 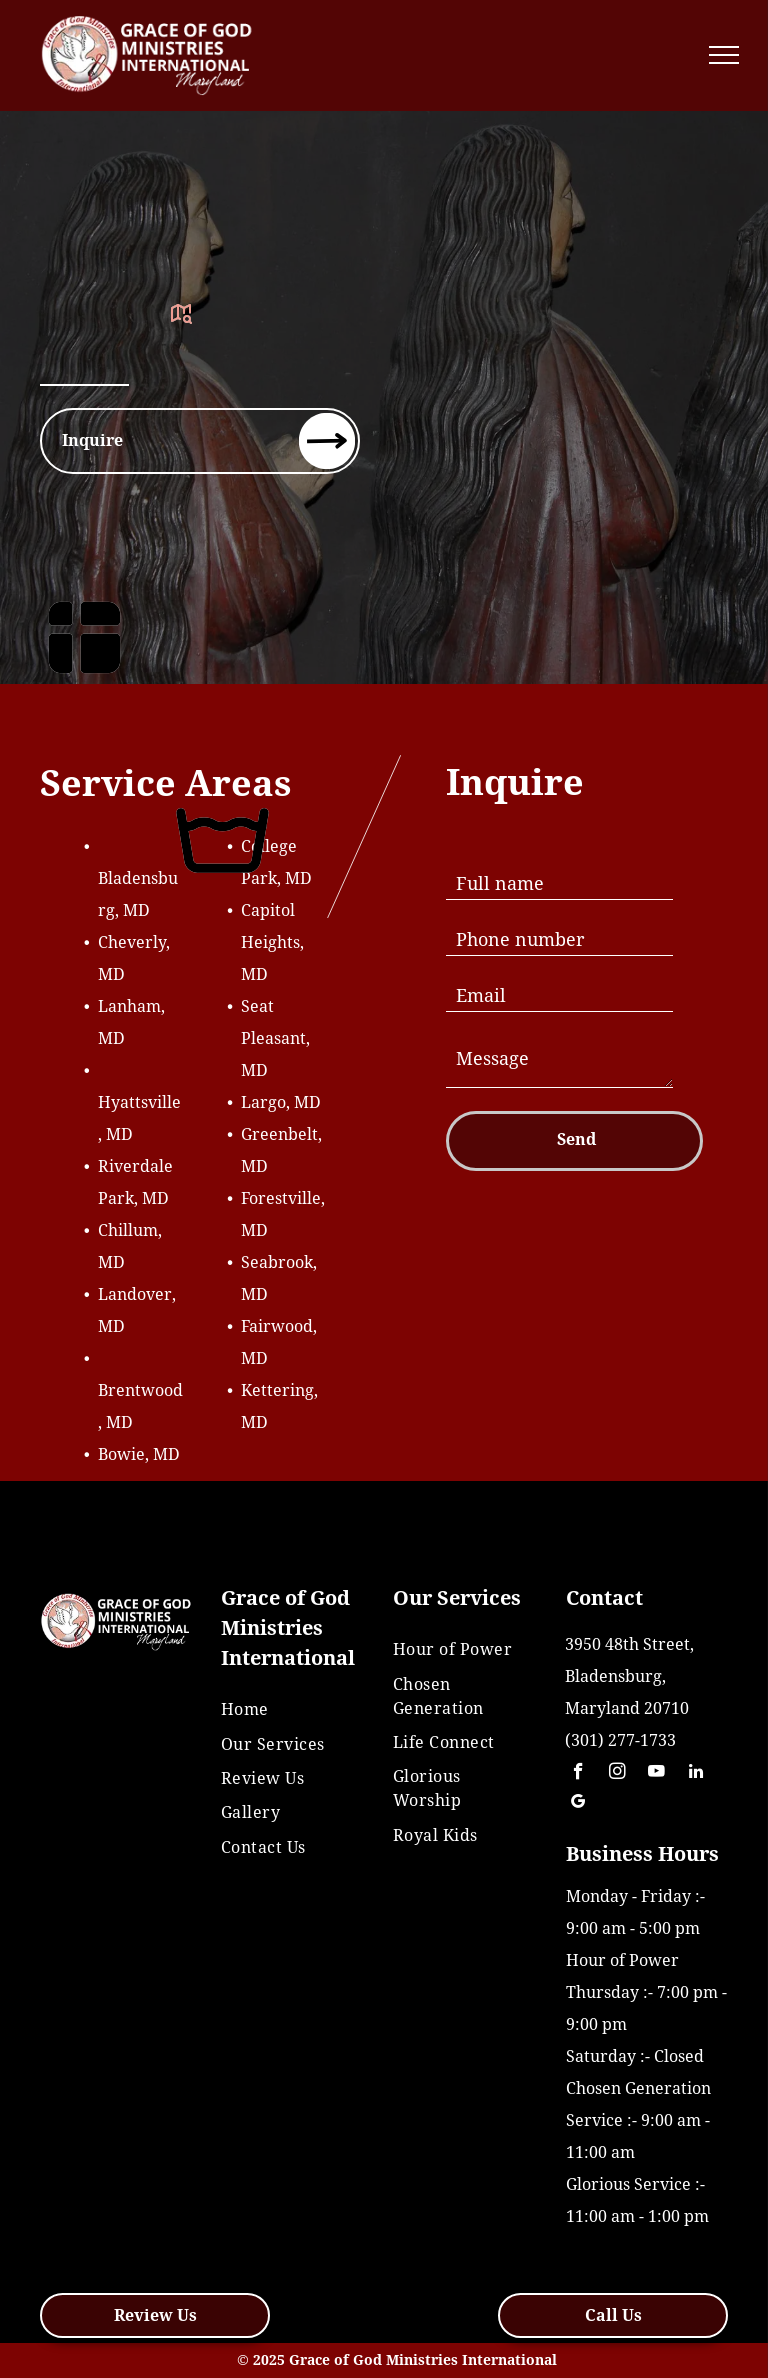 What do you see at coordinates (84, 637) in the screenshot?
I see `view data in table format` at bounding box center [84, 637].